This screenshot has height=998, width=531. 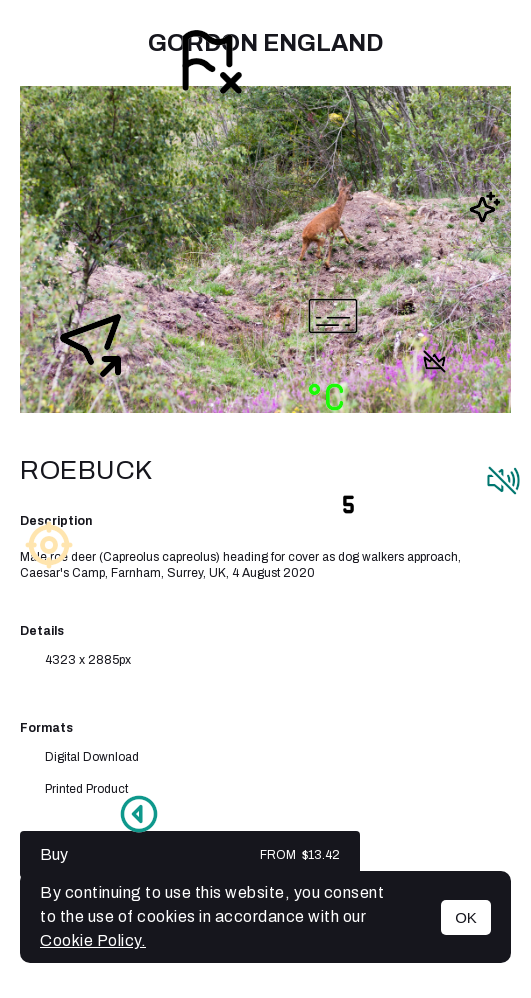 I want to click on remove premium or VIP status, so click(x=434, y=361).